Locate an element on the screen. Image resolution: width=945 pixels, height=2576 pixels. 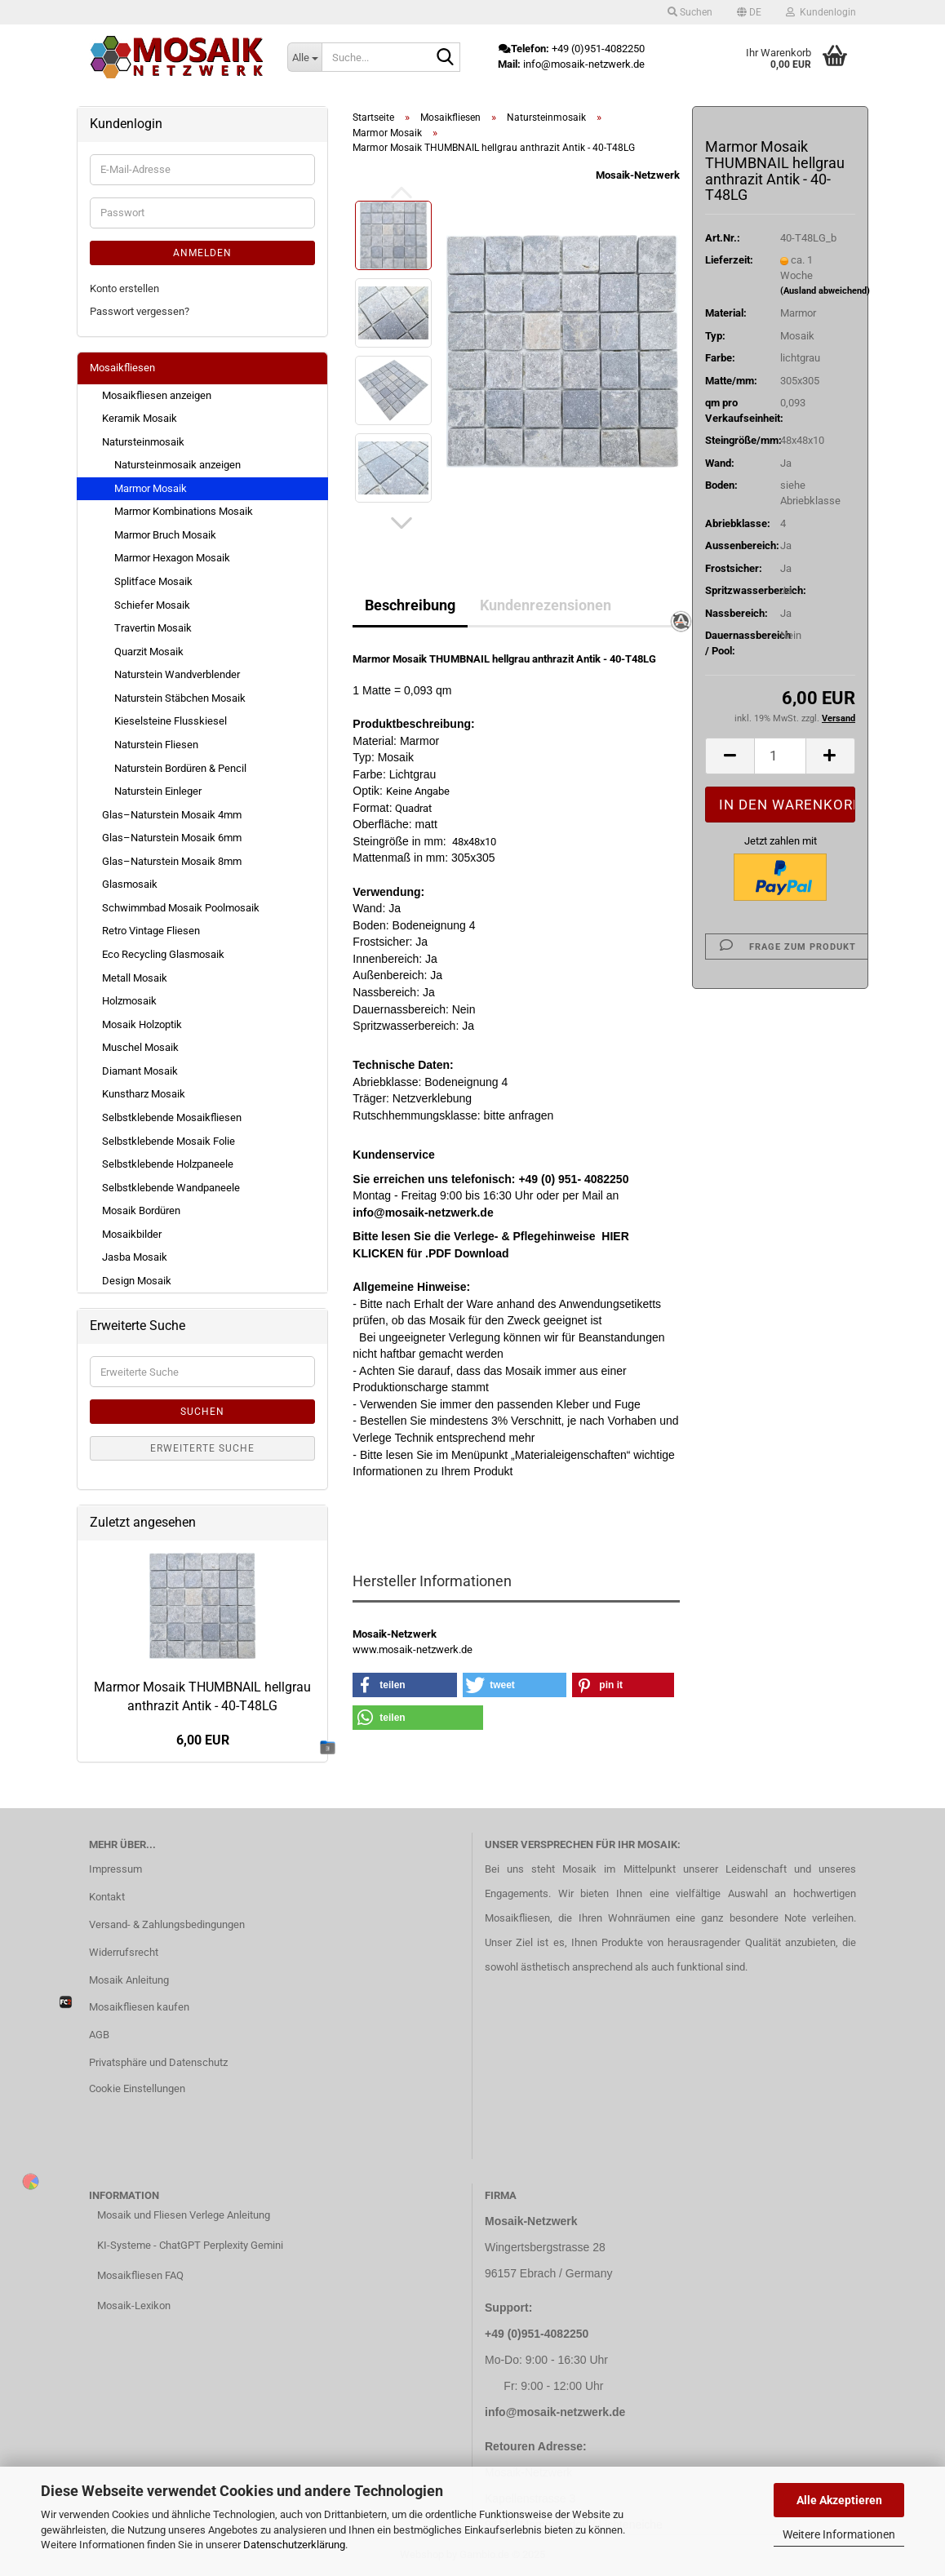
access your templates folder is located at coordinates (327, 1747).